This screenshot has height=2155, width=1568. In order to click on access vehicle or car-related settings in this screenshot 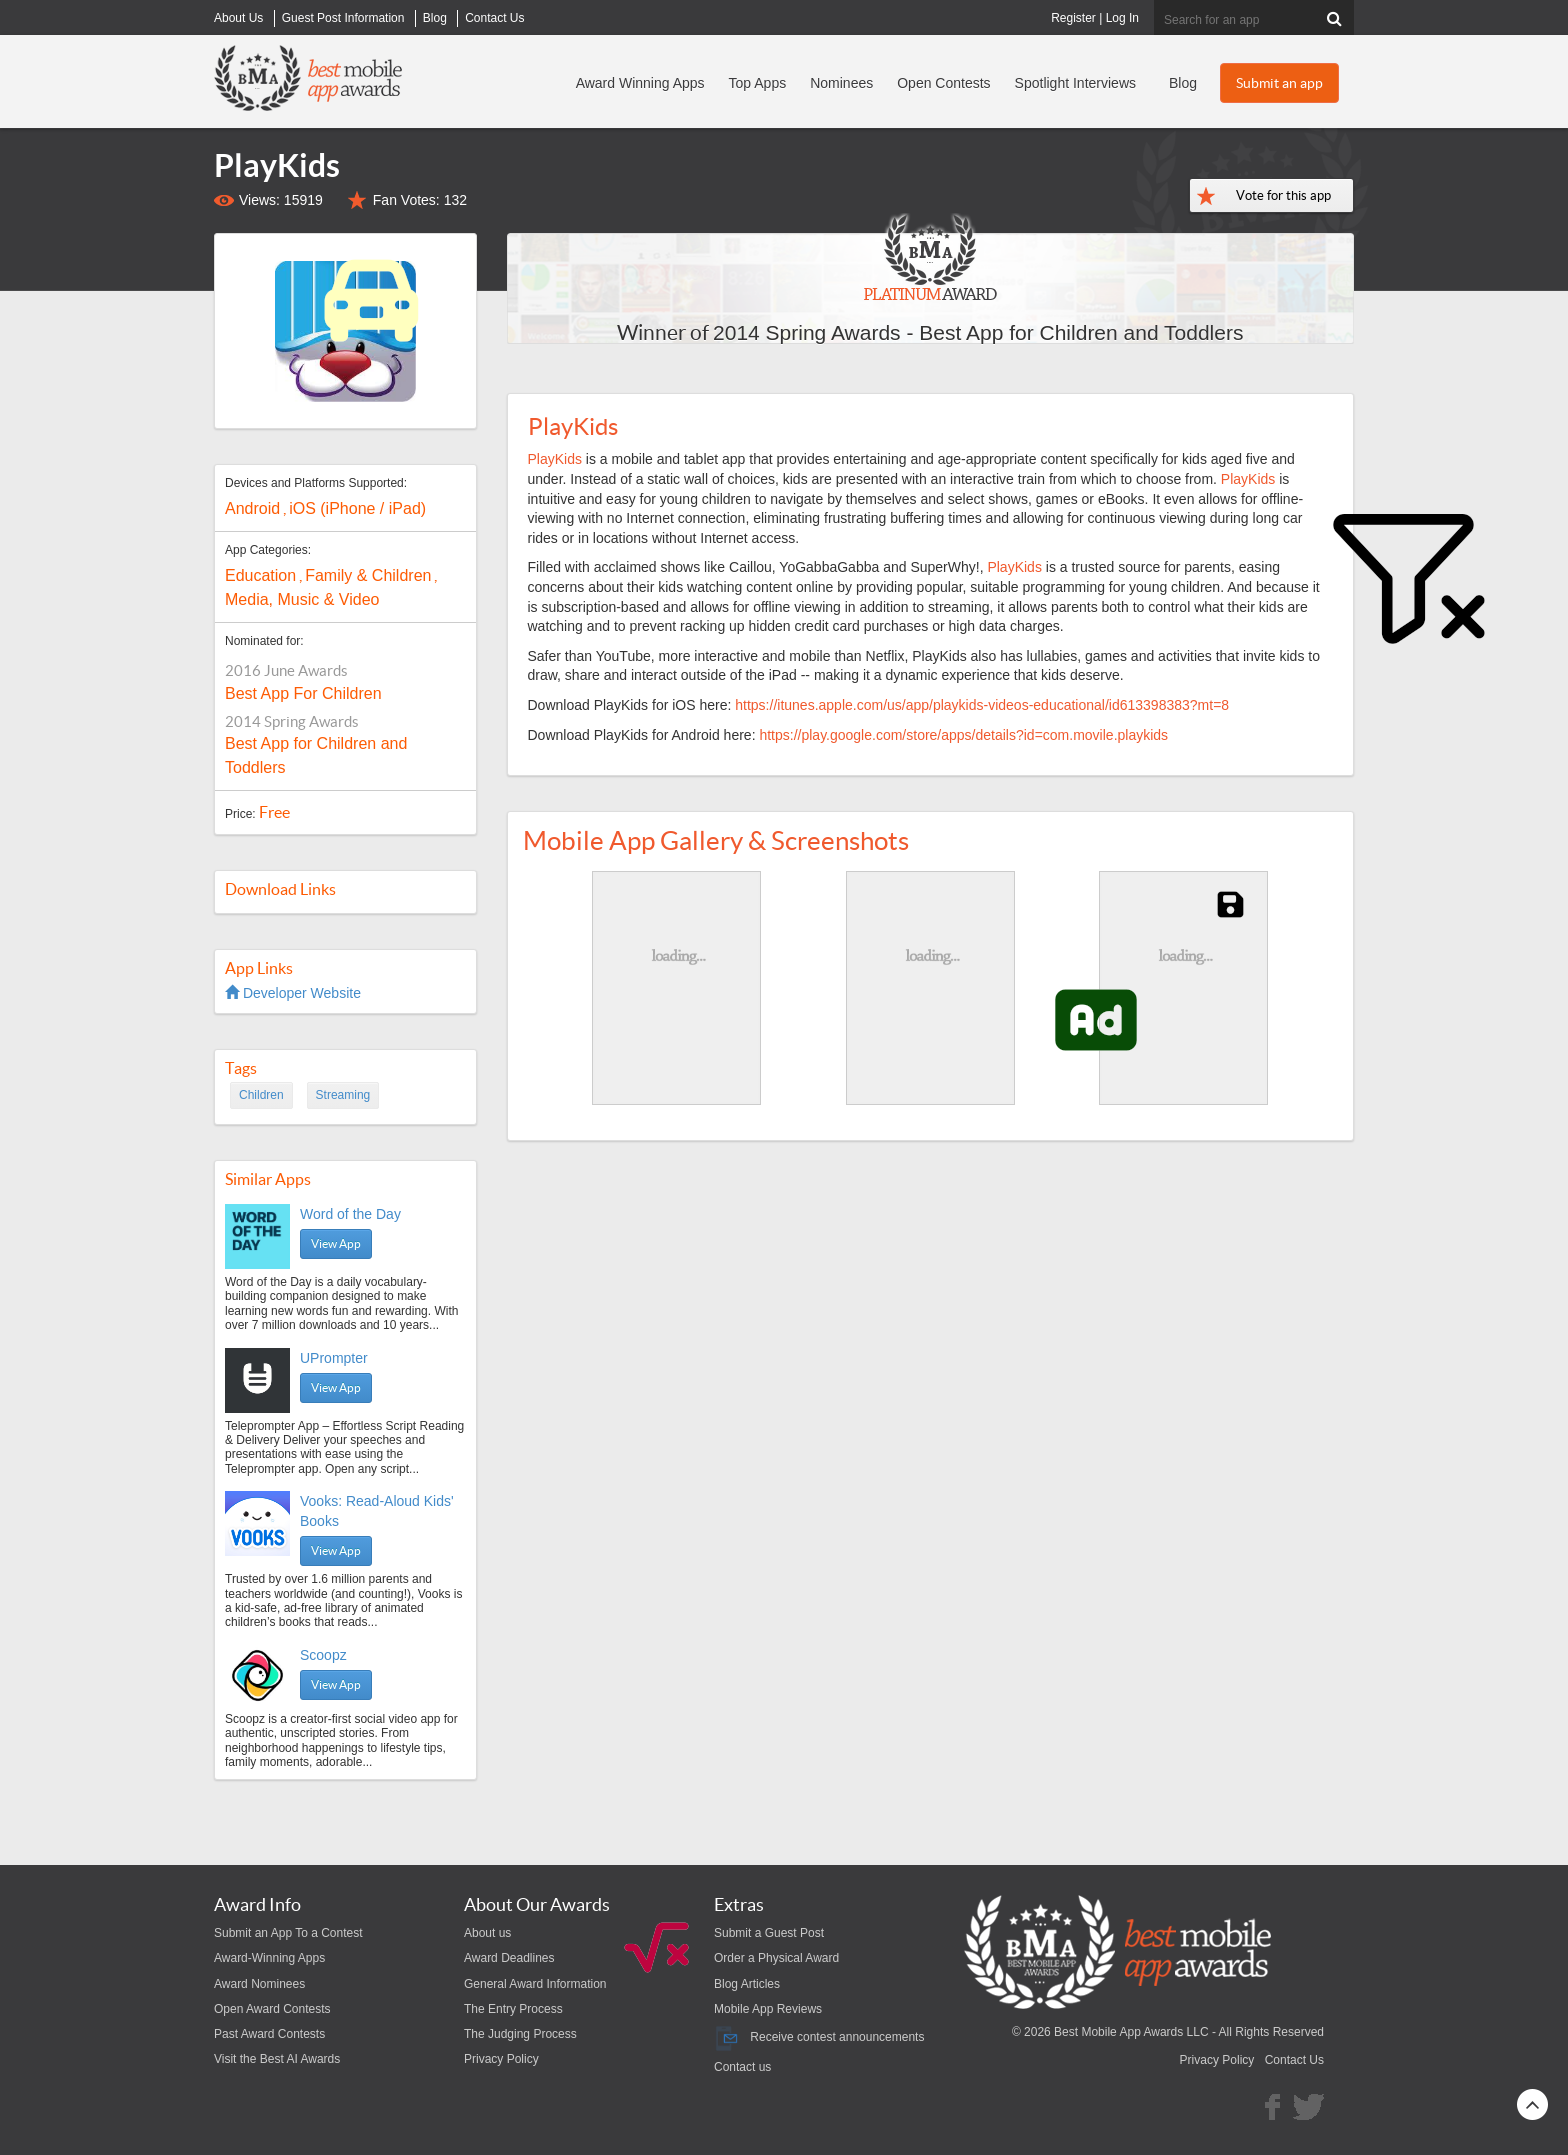, I will do `click(371, 300)`.